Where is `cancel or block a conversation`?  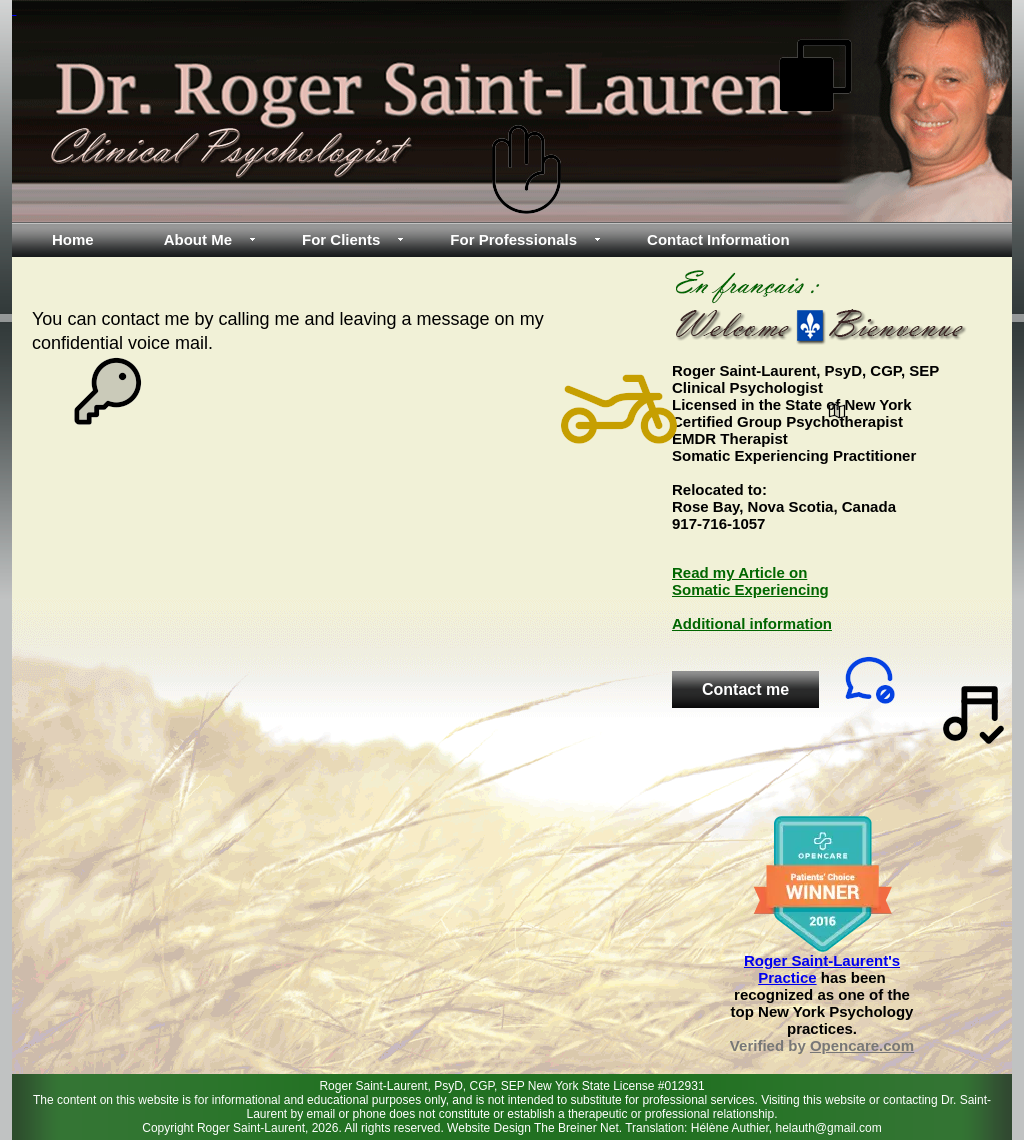 cancel or block a conversation is located at coordinates (869, 678).